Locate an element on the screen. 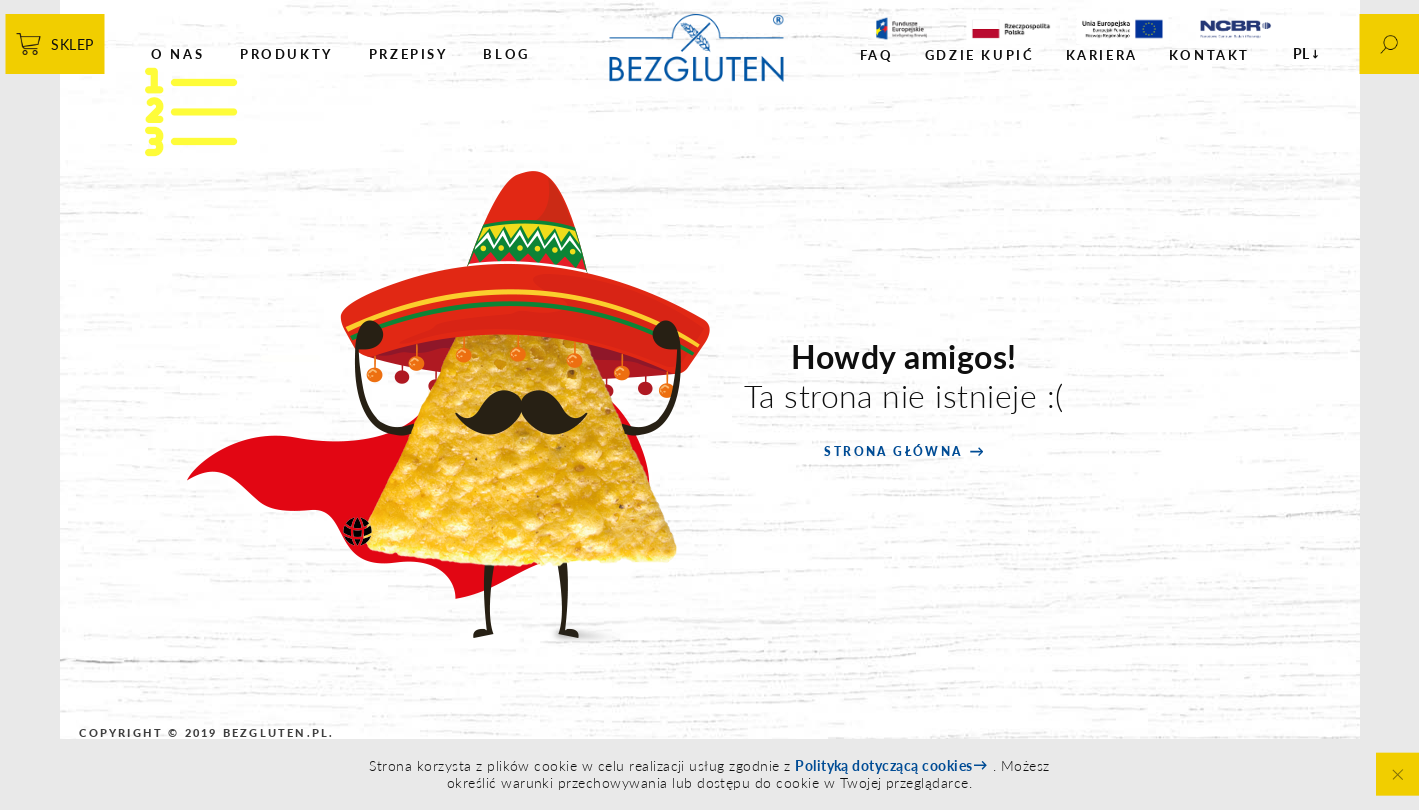 This screenshot has width=1419, height=810. decrease quantity or value is located at coordinates (290, 358).